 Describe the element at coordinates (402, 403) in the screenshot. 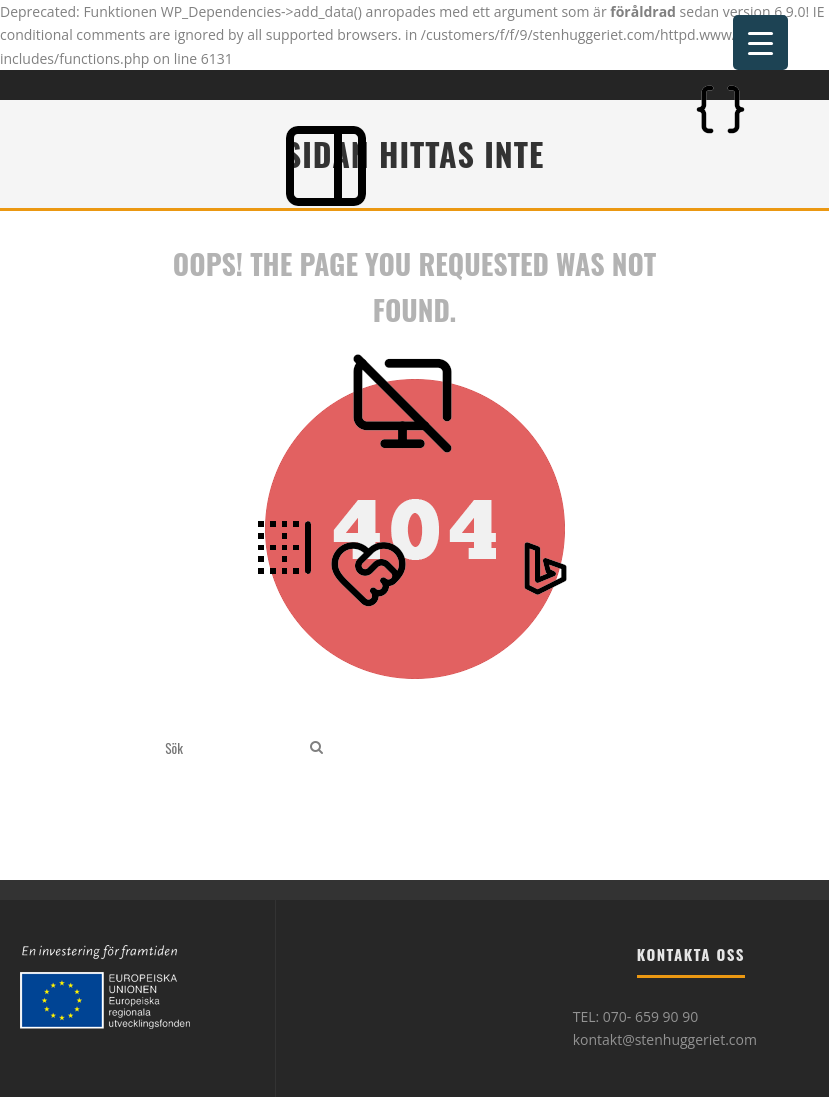

I see `disable display or screen sharing` at that location.